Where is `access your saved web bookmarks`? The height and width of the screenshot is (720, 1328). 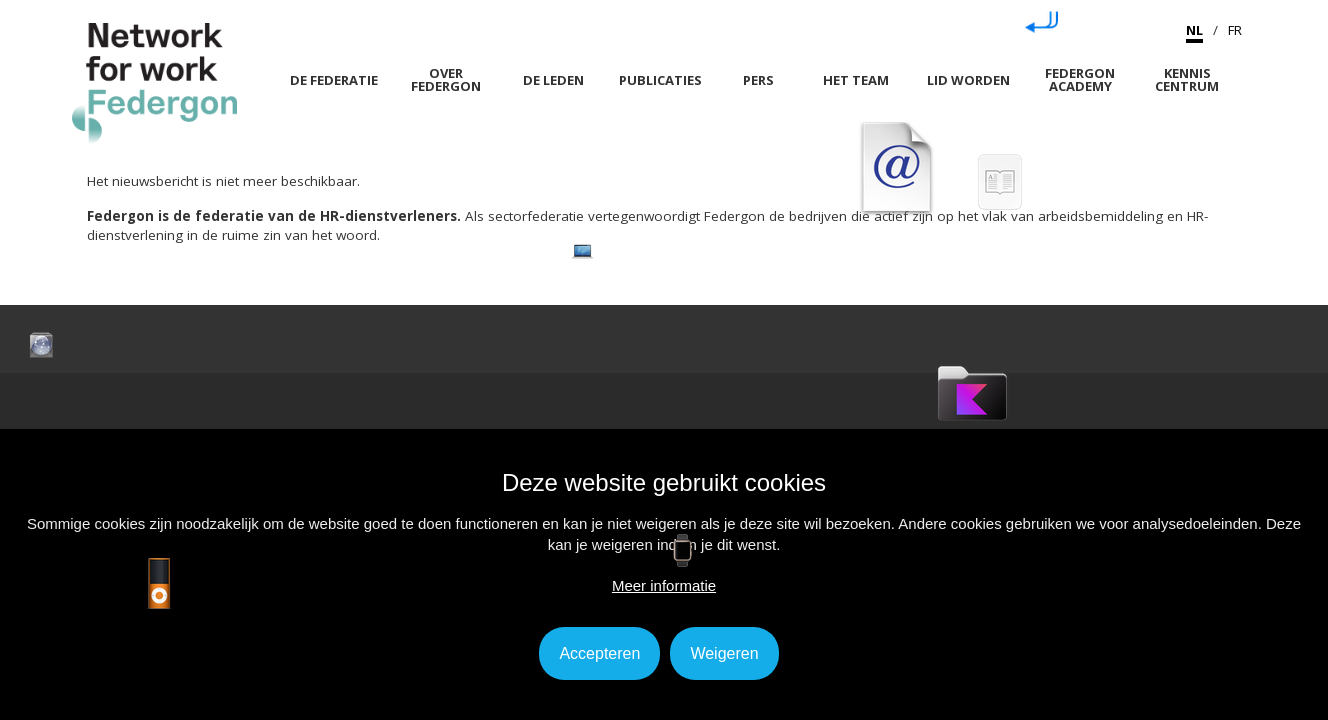 access your saved web bookmarks is located at coordinates (897, 169).